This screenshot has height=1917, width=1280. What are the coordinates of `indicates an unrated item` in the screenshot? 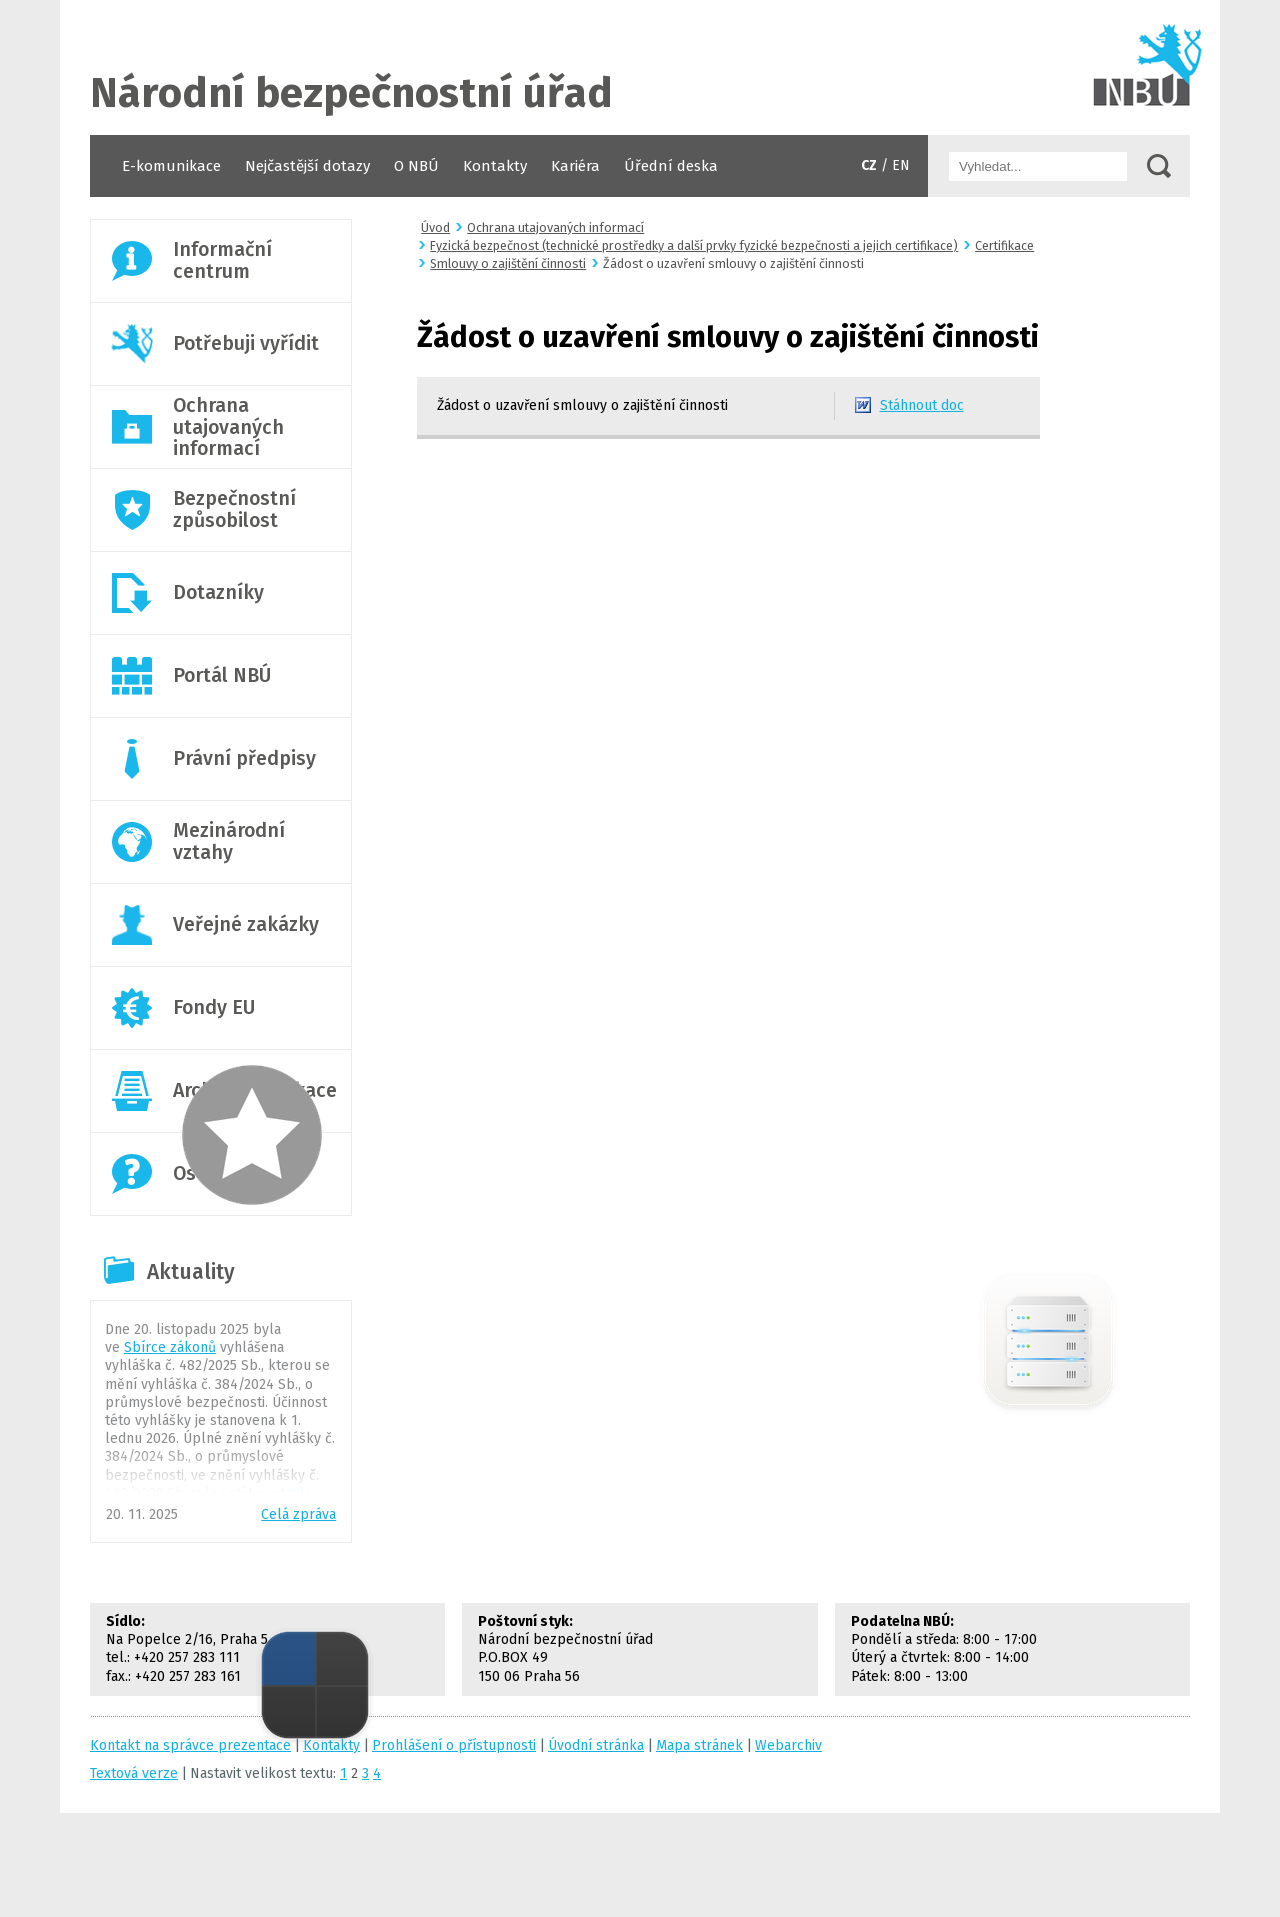 It's located at (252, 1135).